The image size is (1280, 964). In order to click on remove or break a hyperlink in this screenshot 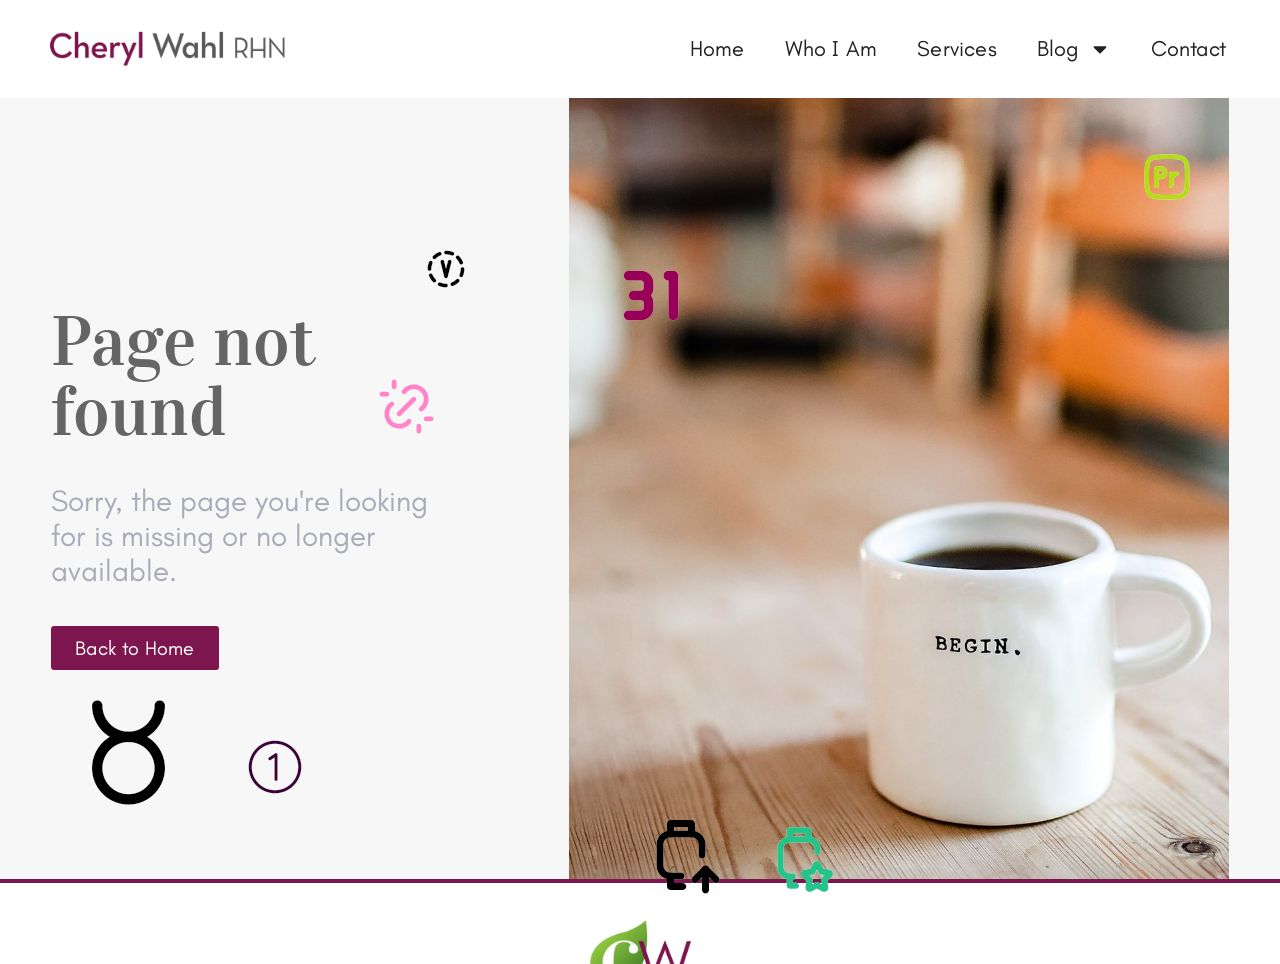, I will do `click(406, 406)`.